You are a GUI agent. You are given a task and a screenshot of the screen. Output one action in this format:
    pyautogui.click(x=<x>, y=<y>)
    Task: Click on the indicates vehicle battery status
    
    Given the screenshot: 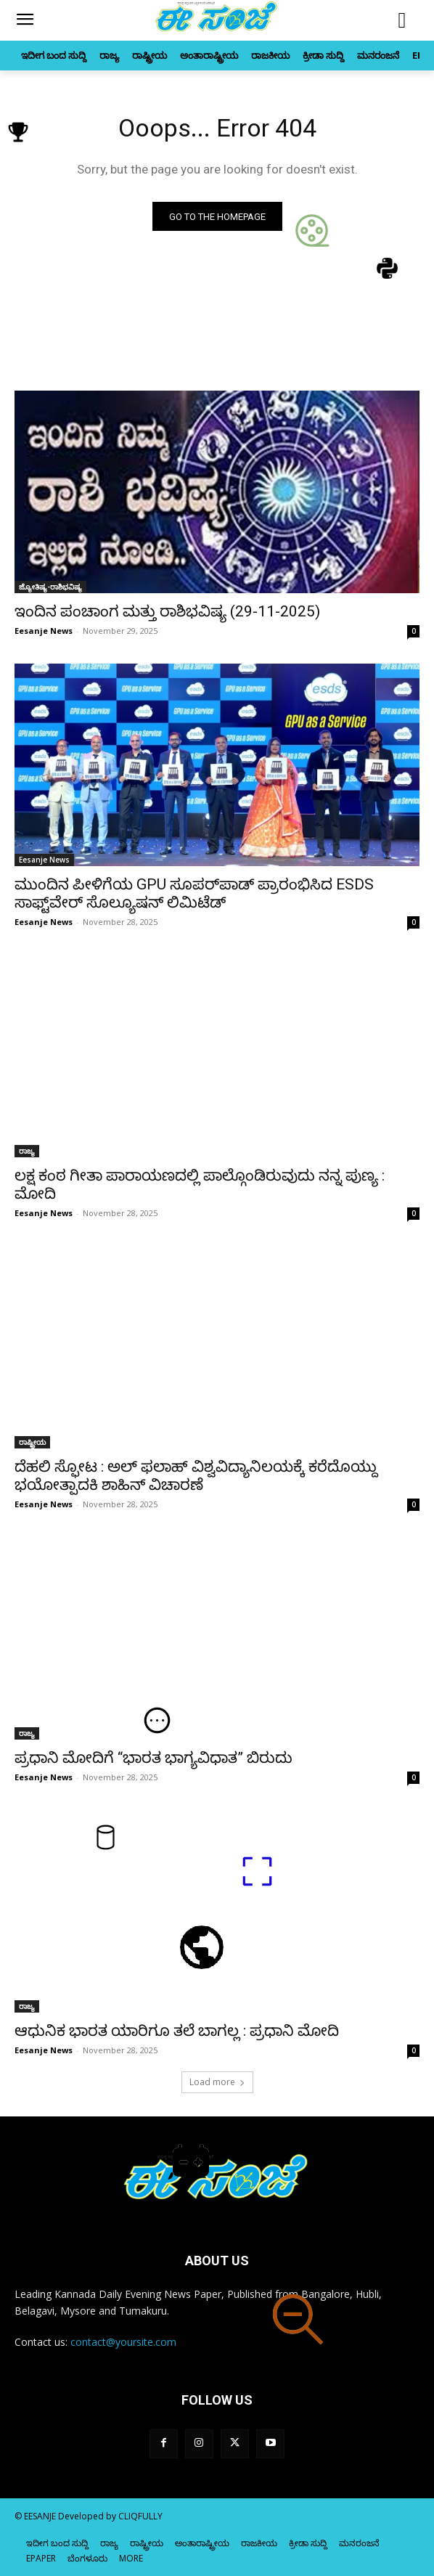 What is the action you would take?
    pyautogui.click(x=191, y=2162)
    